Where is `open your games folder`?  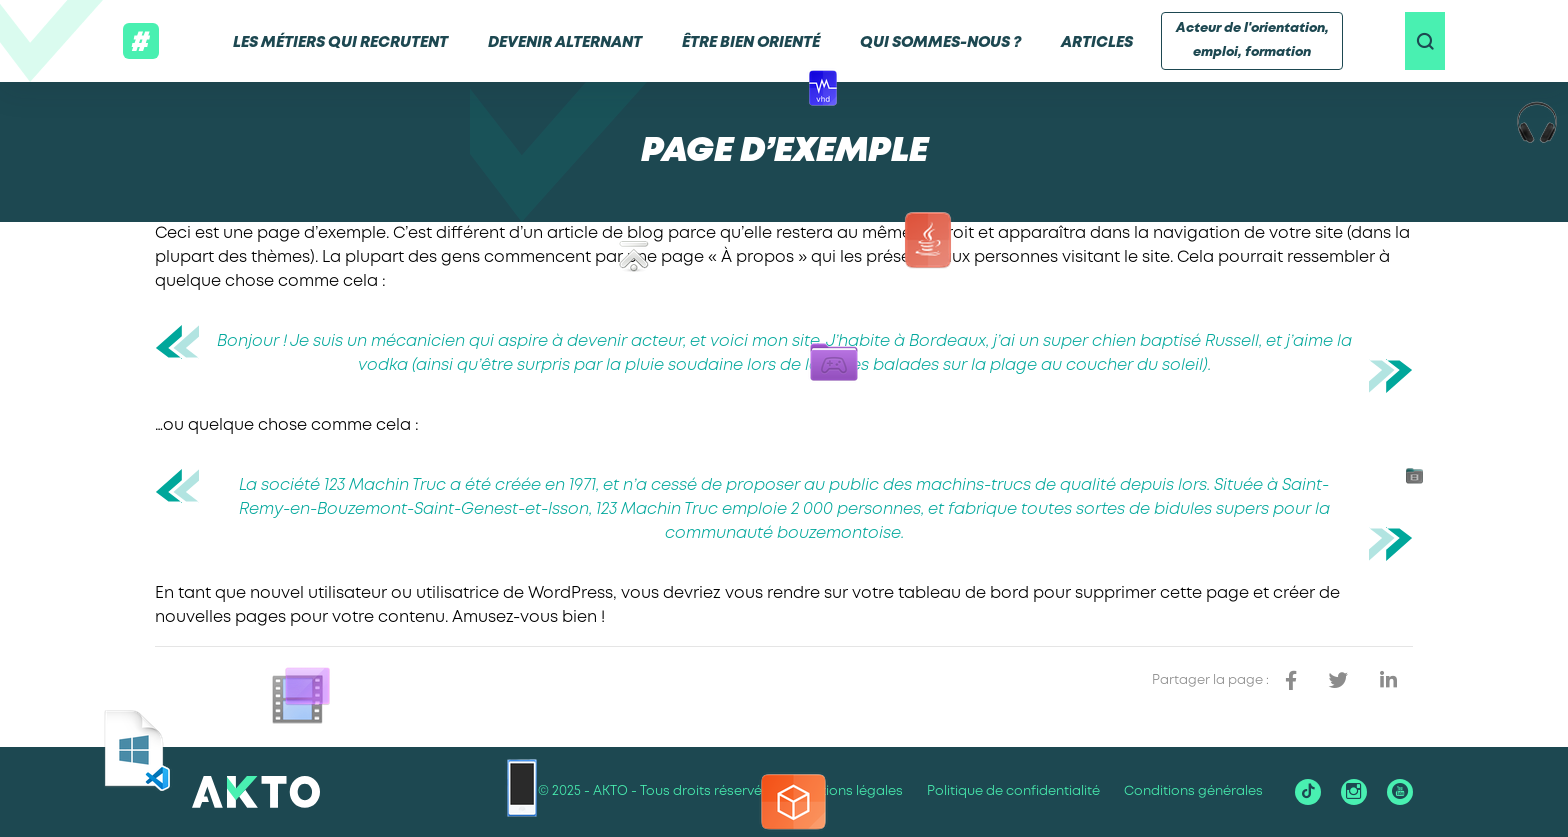
open your games folder is located at coordinates (834, 362).